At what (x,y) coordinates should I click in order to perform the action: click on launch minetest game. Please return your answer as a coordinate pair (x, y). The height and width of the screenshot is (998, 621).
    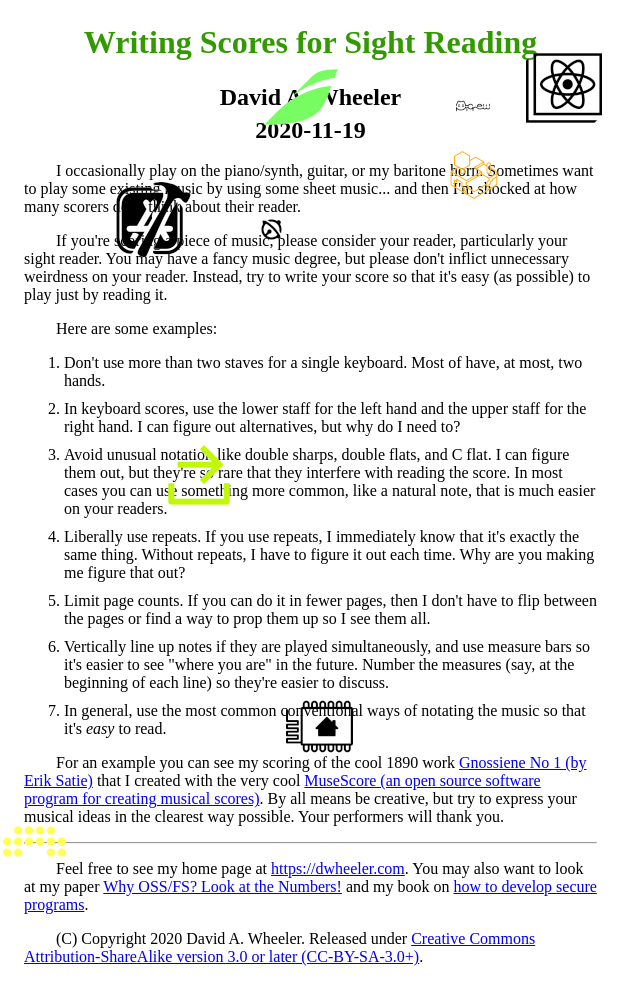
    Looking at the image, I should click on (474, 175).